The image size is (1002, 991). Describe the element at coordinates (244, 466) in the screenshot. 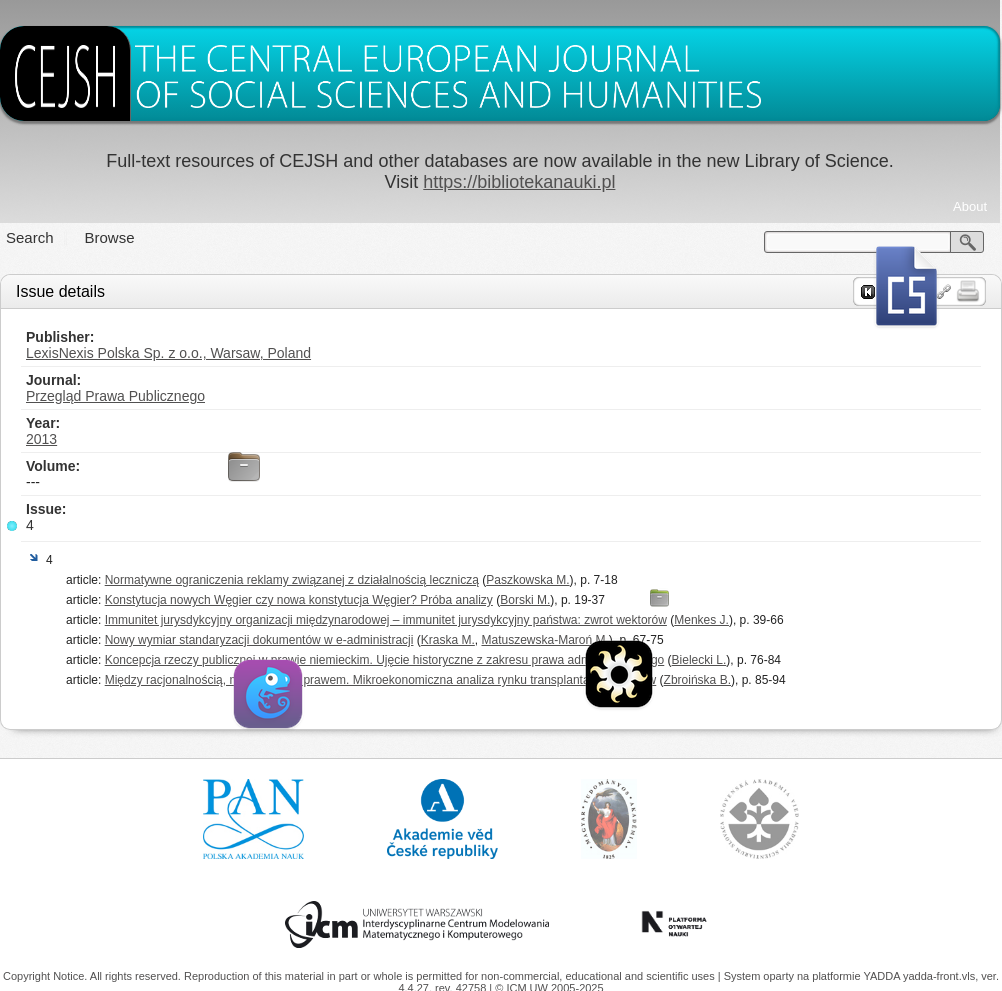

I see `open the nautilus file manager` at that location.